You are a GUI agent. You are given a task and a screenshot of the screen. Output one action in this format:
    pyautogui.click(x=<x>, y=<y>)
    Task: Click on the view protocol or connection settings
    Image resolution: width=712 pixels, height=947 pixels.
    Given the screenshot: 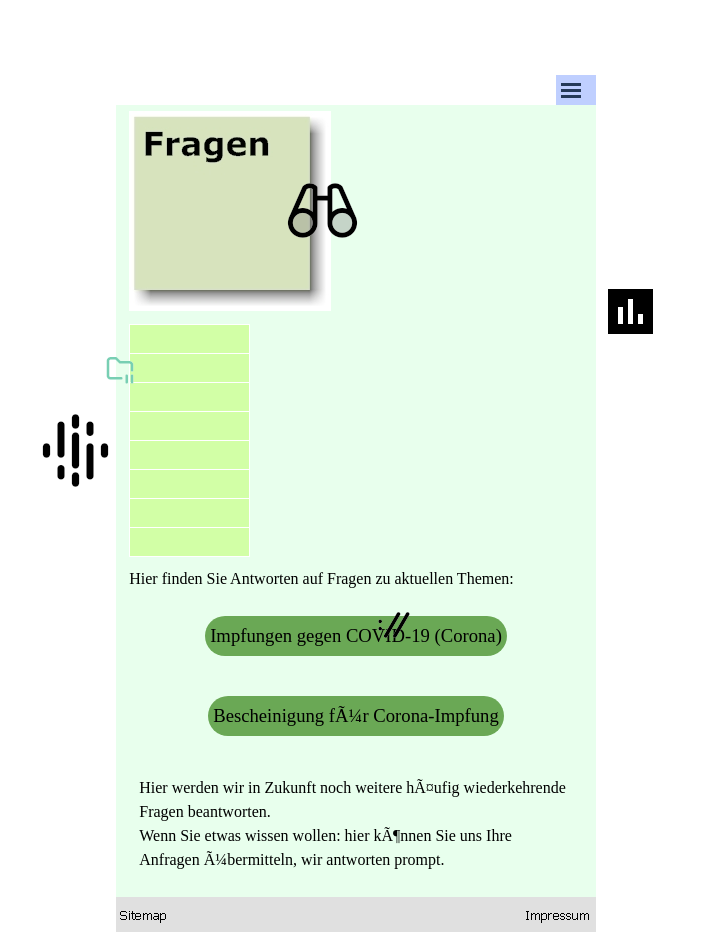 What is the action you would take?
    pyautogui.click(x=393, y=625)
    